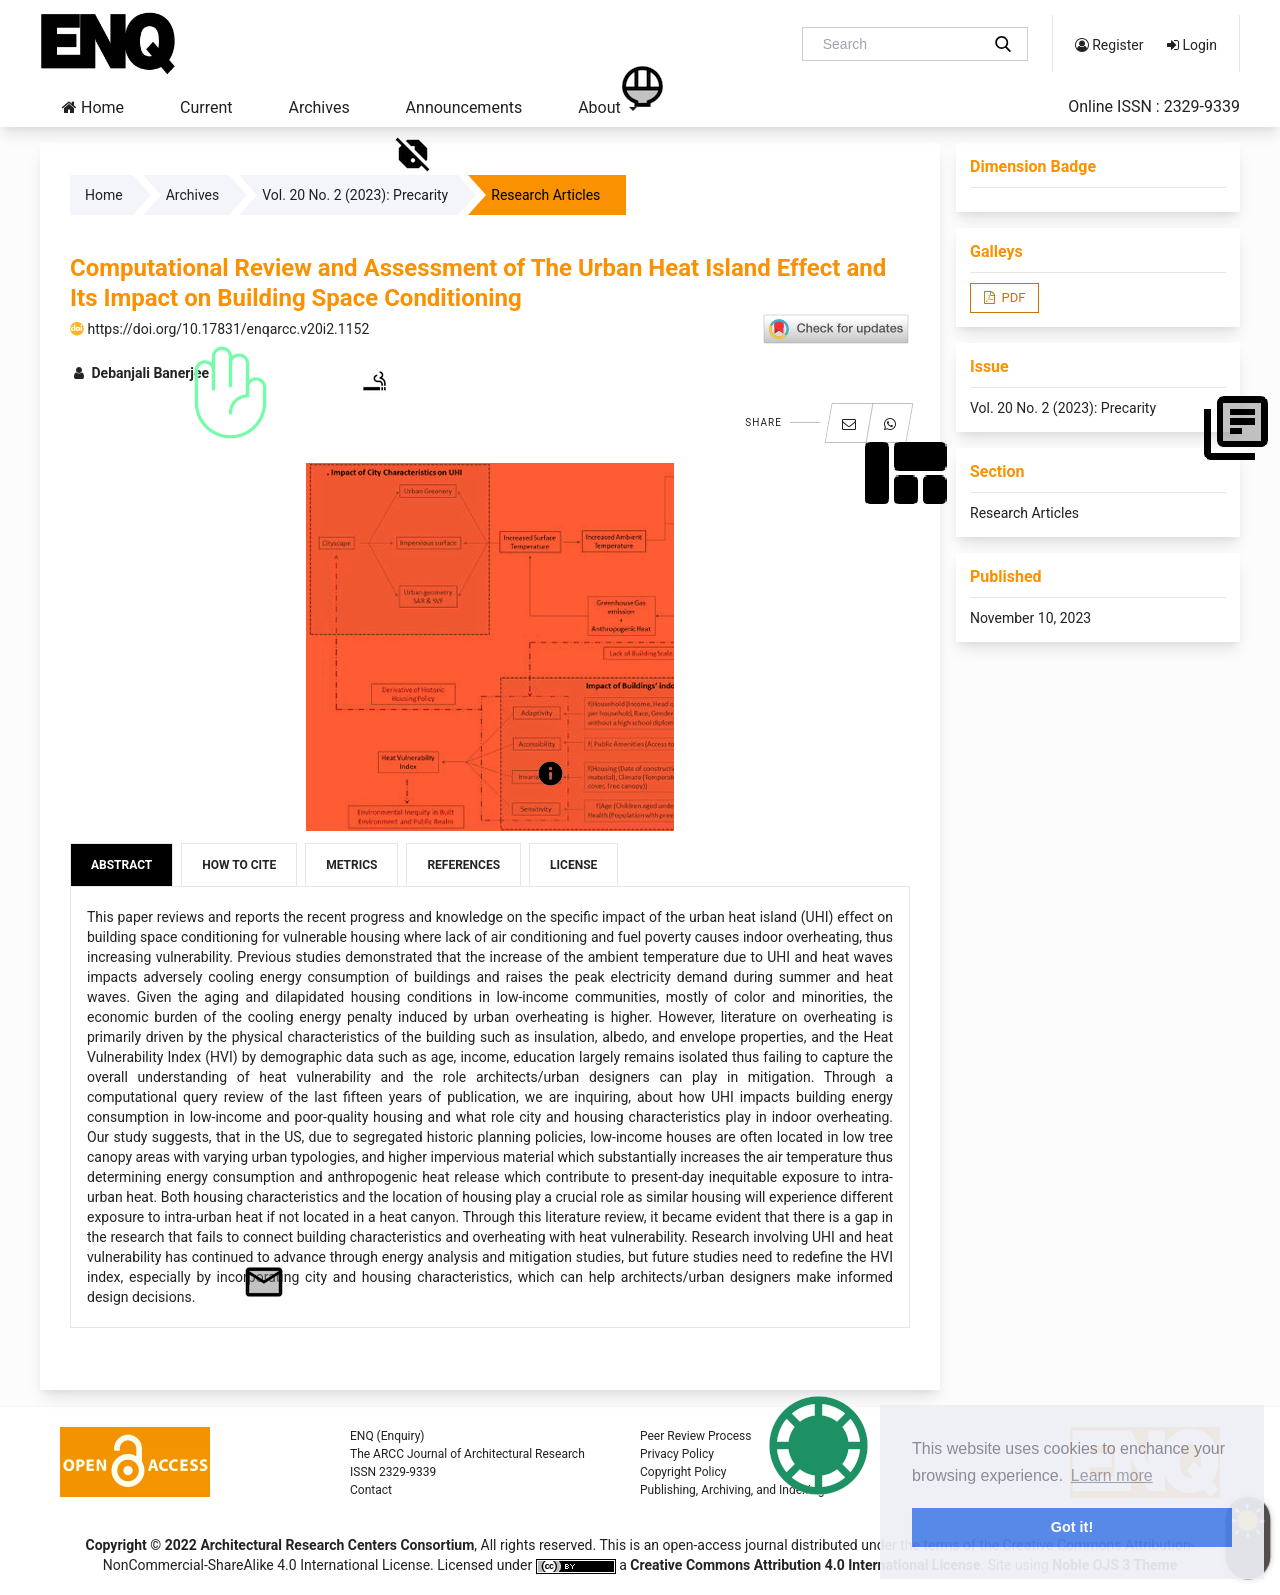  What do you see at coordinates (413, 154) in the screenshot?
I see `disable content reporting` at bounding box center [413, 154].